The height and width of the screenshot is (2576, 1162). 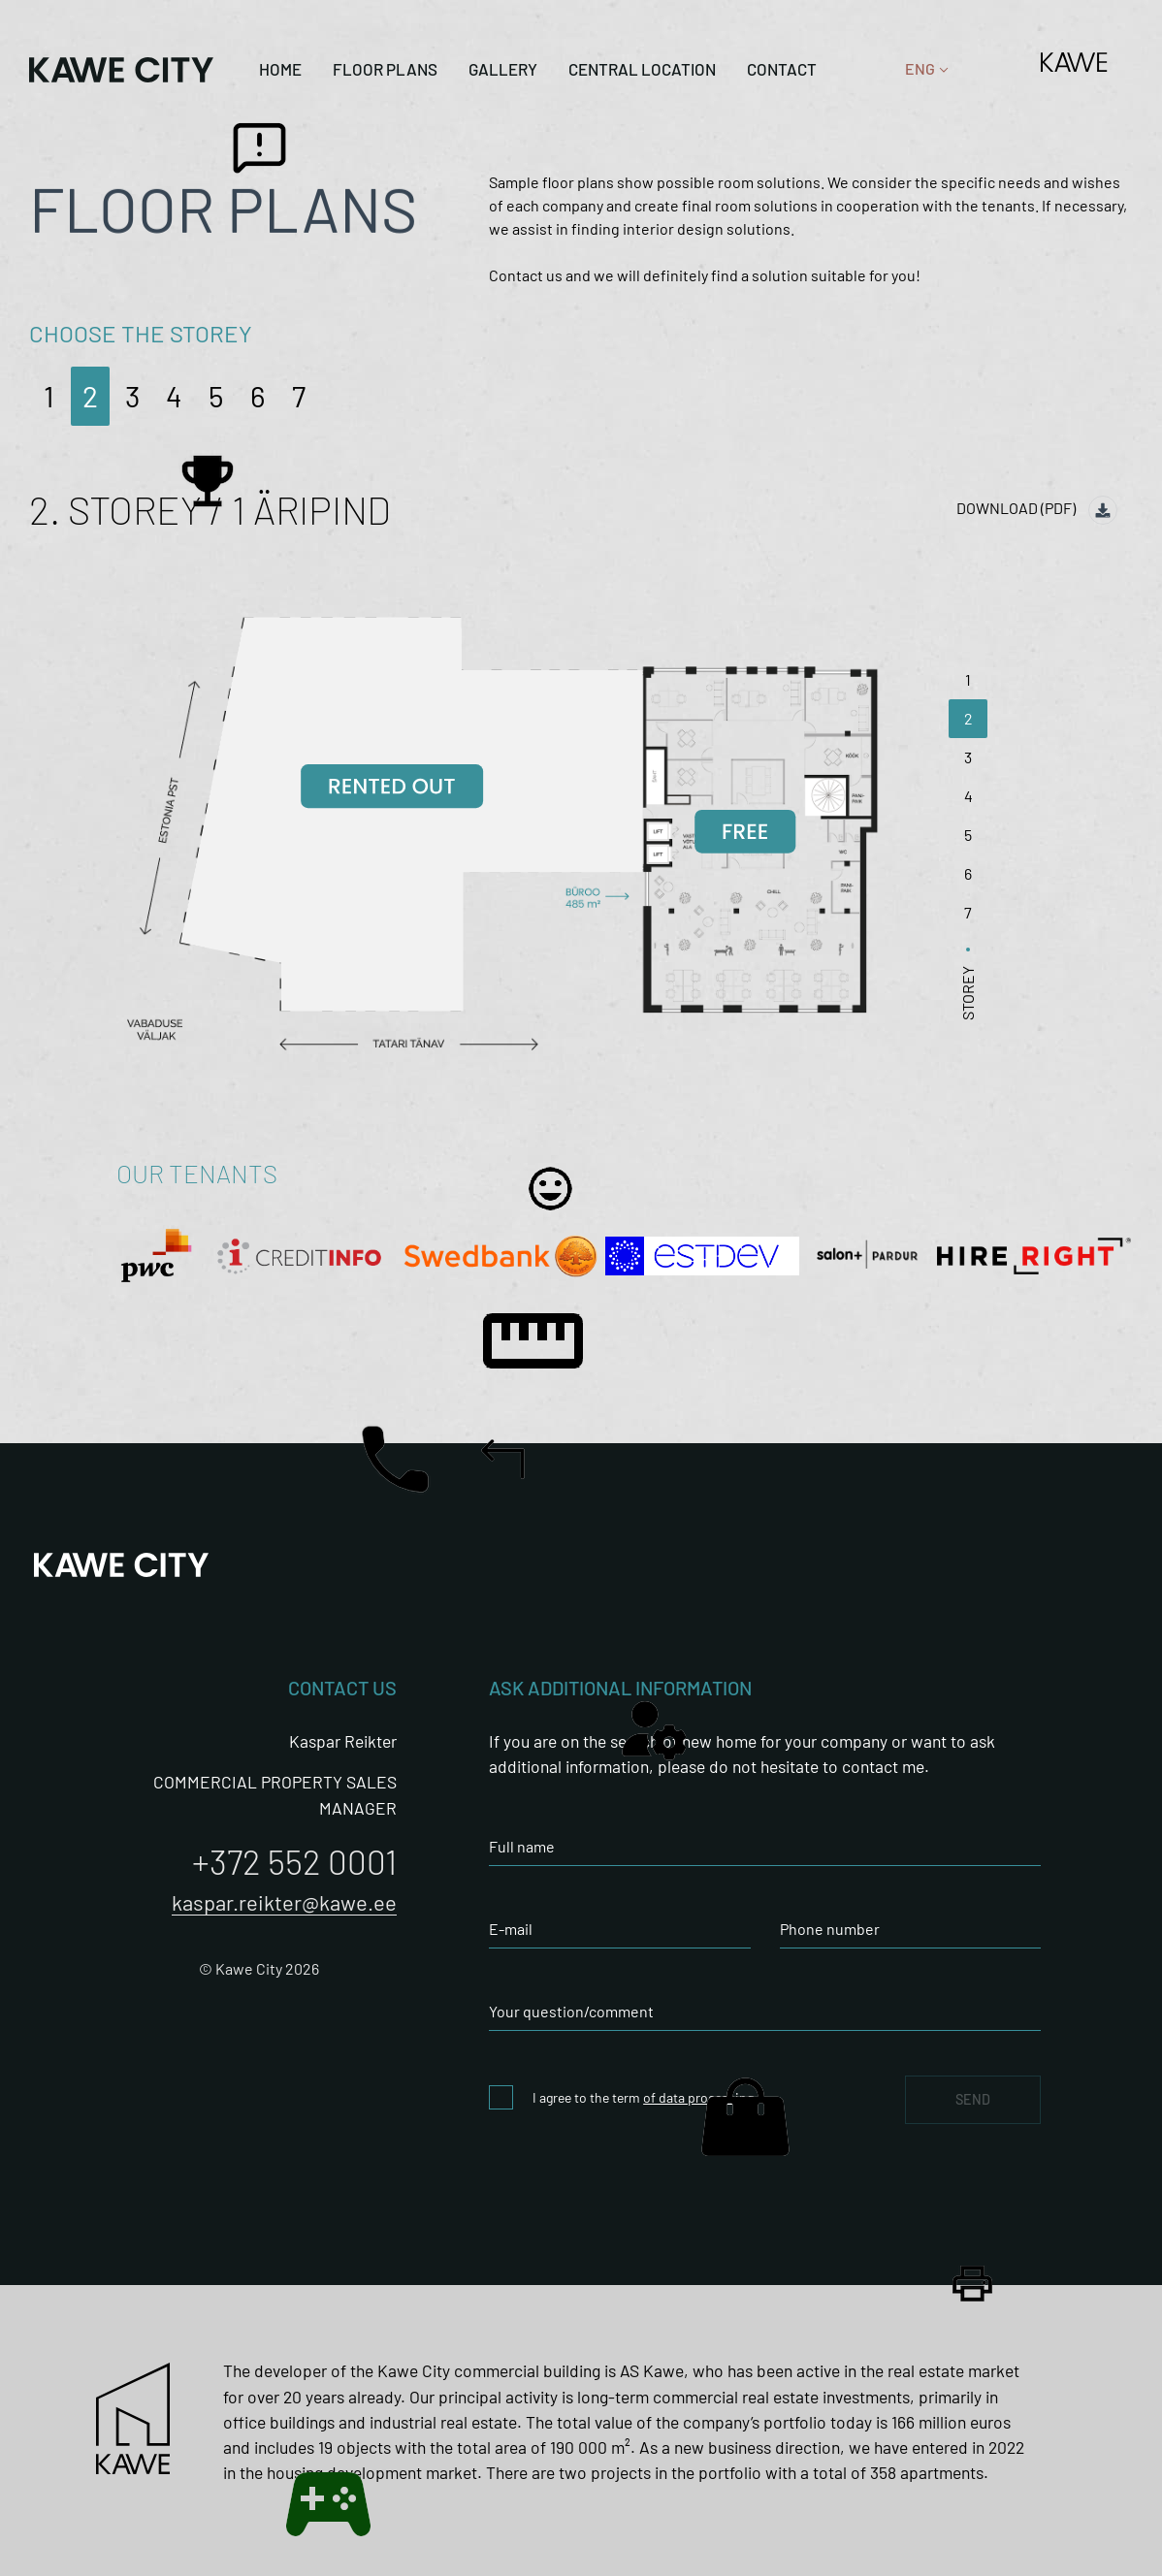 What do you see at coordinates (972, 2283) in the screenshot?
I see `print this document` at bounding box center [972, 2283].